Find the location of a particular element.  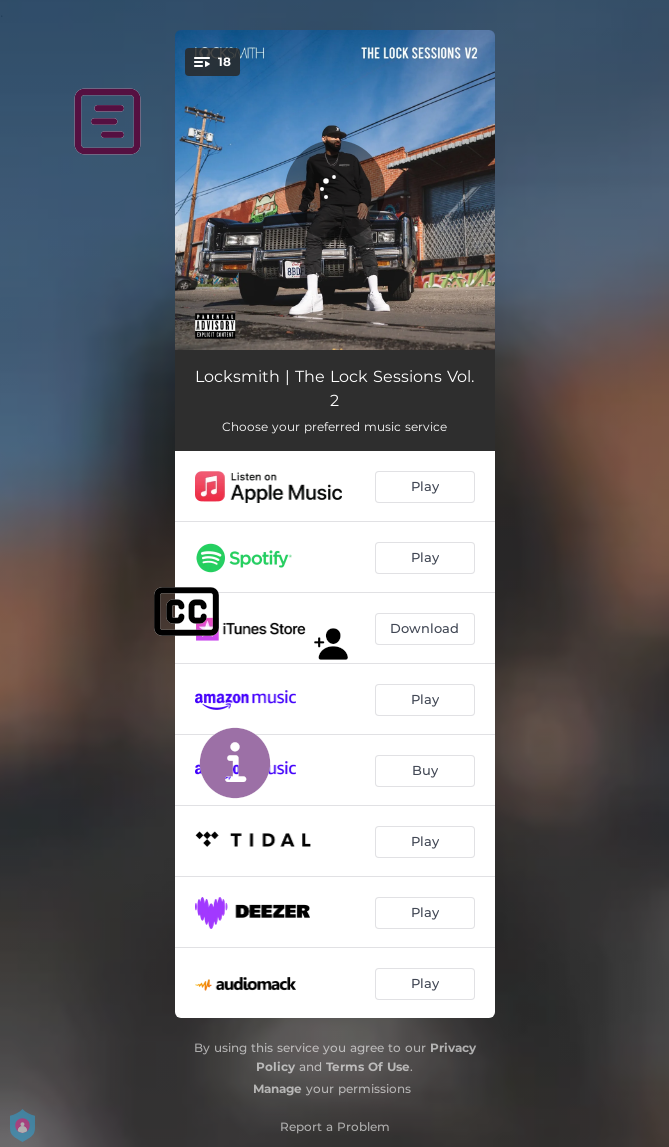

view gantt chart or project timeline is located at coordinates (107, 121).